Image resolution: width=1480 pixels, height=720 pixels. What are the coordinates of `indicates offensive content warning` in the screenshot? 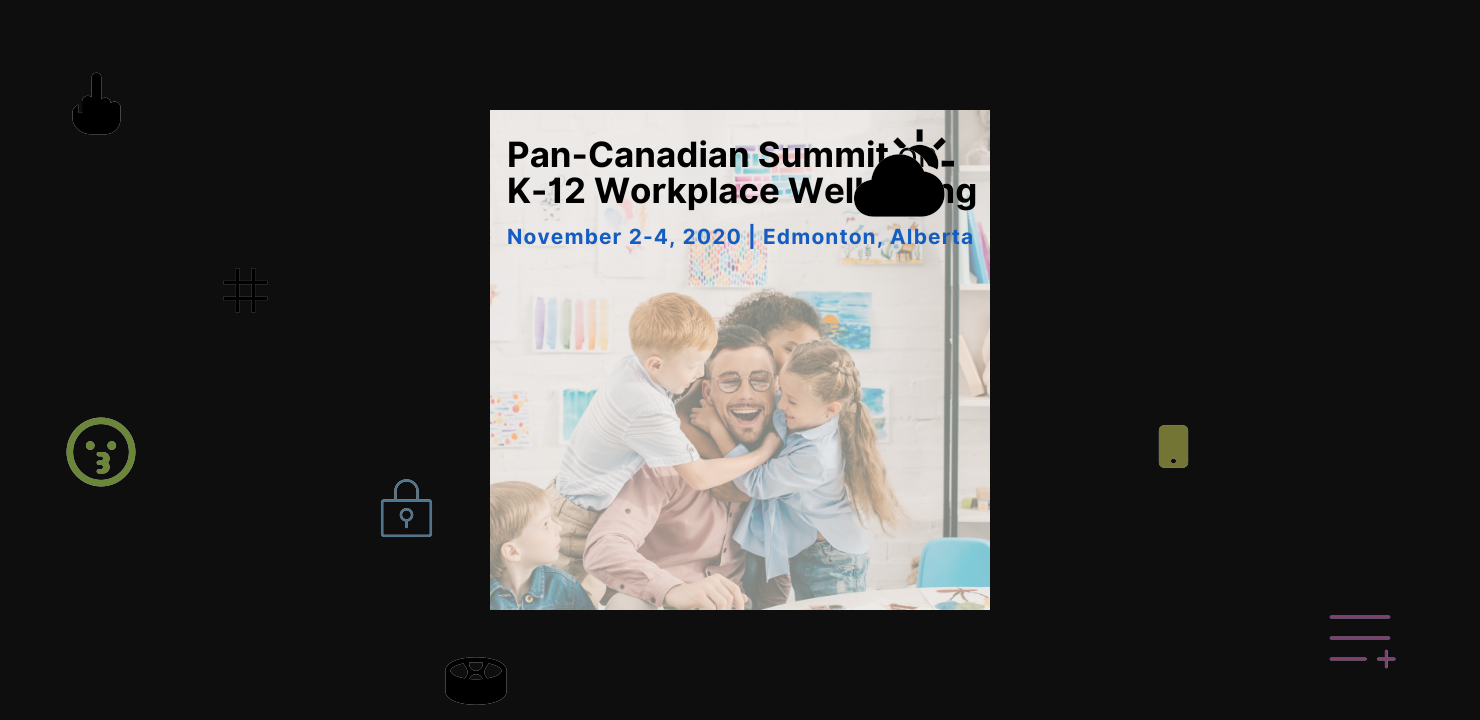 It's located at (95, 103).